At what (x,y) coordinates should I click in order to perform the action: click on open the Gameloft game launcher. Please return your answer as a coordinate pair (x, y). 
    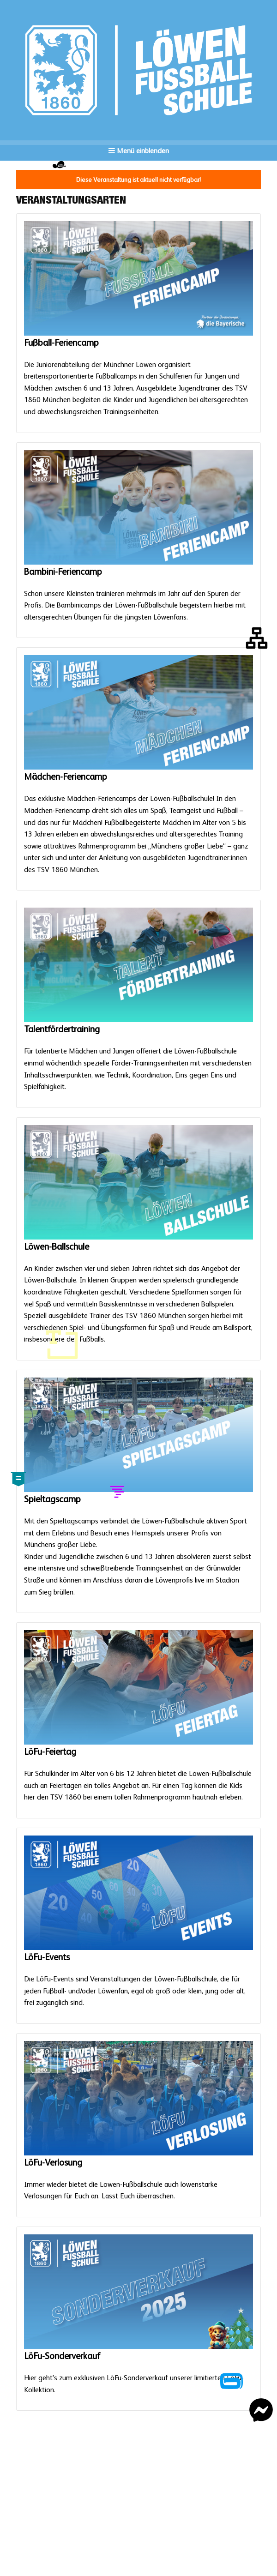
    Looking at the image, I should click on (231, 2381).